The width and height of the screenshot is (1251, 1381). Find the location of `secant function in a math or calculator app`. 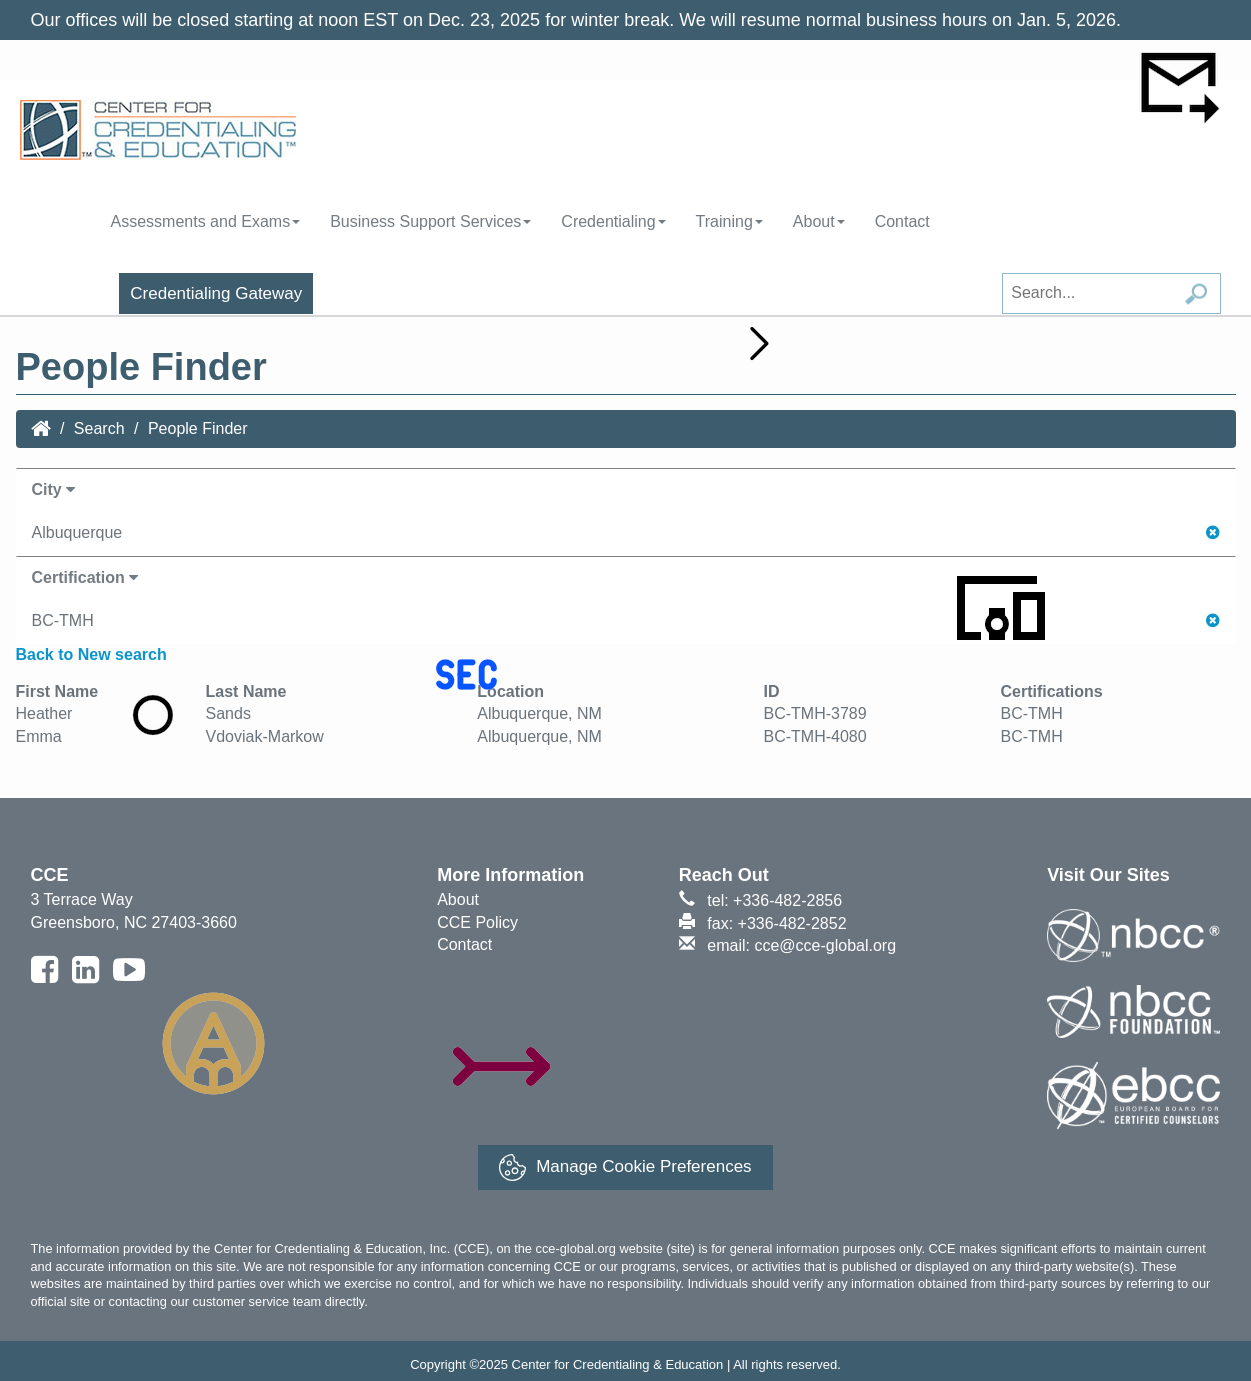

secant function in a math or calculator app is located at coordinates (466, 674).